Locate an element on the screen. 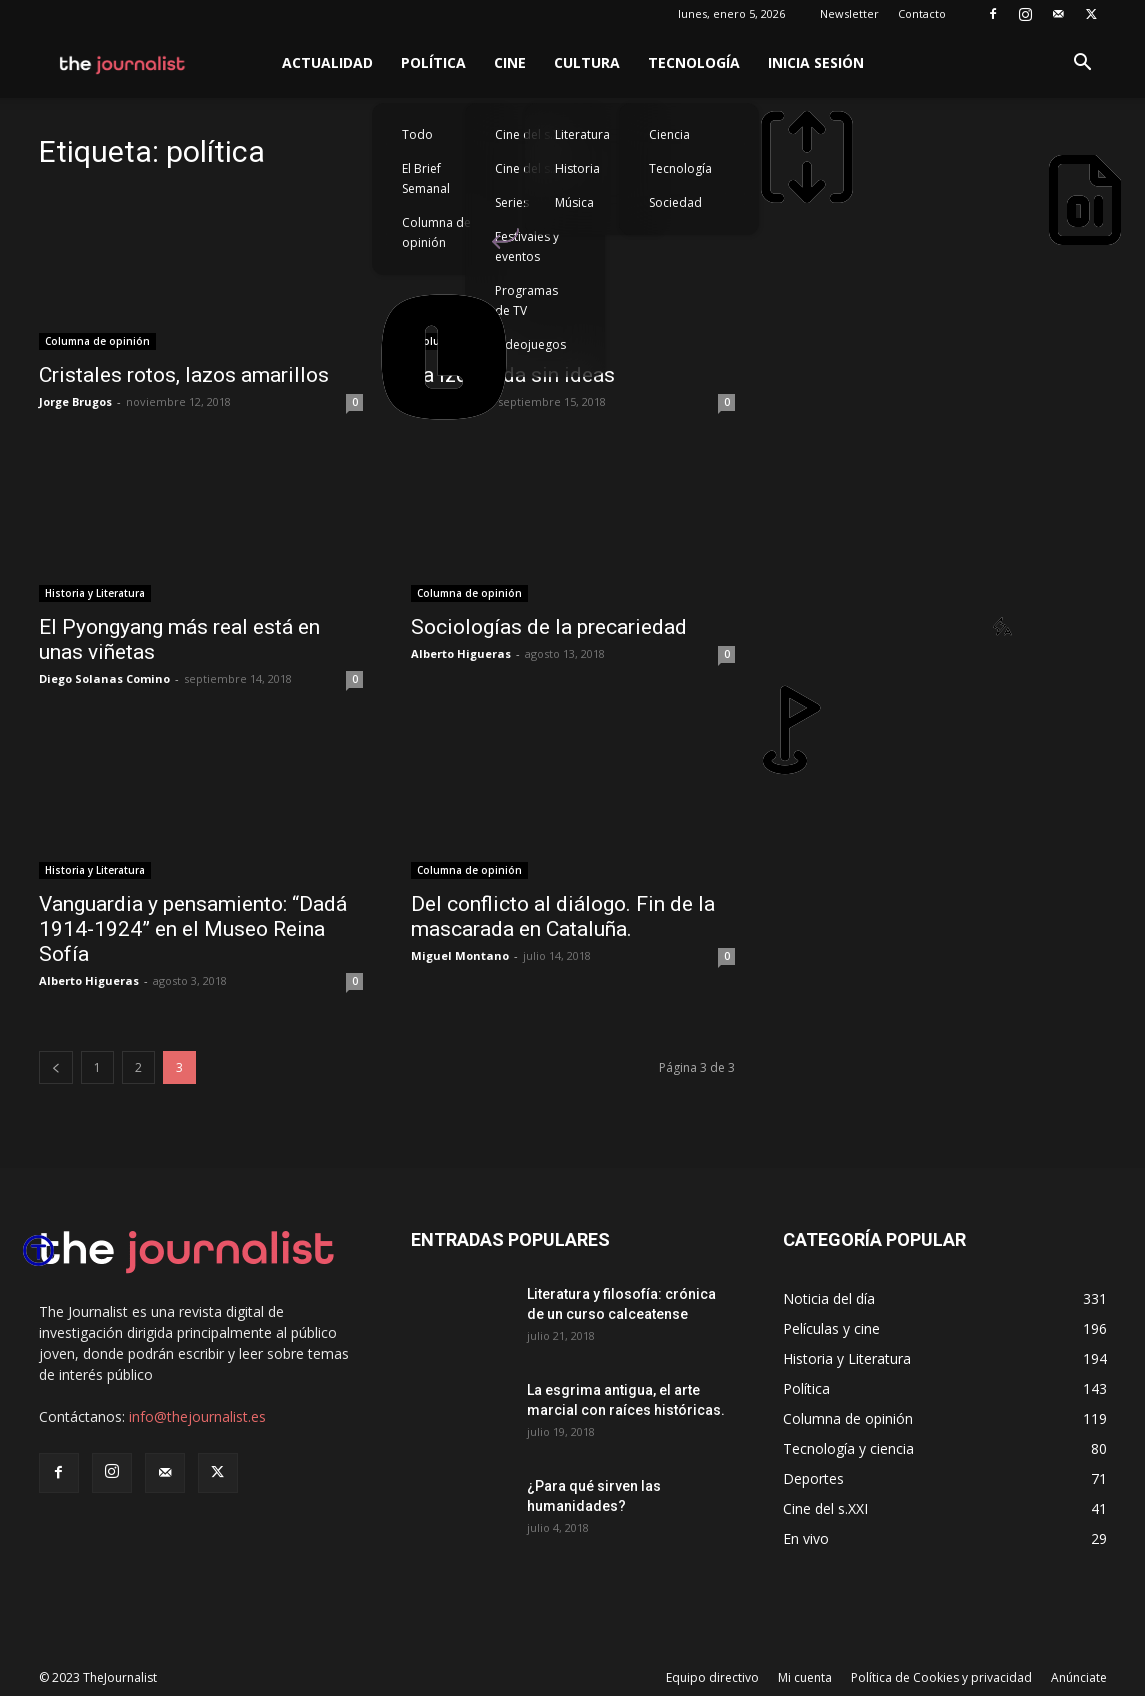 This screenshot has height=1696, width=1145. switch to tall or portrait viewport mode is located at coordinates (807, 157).